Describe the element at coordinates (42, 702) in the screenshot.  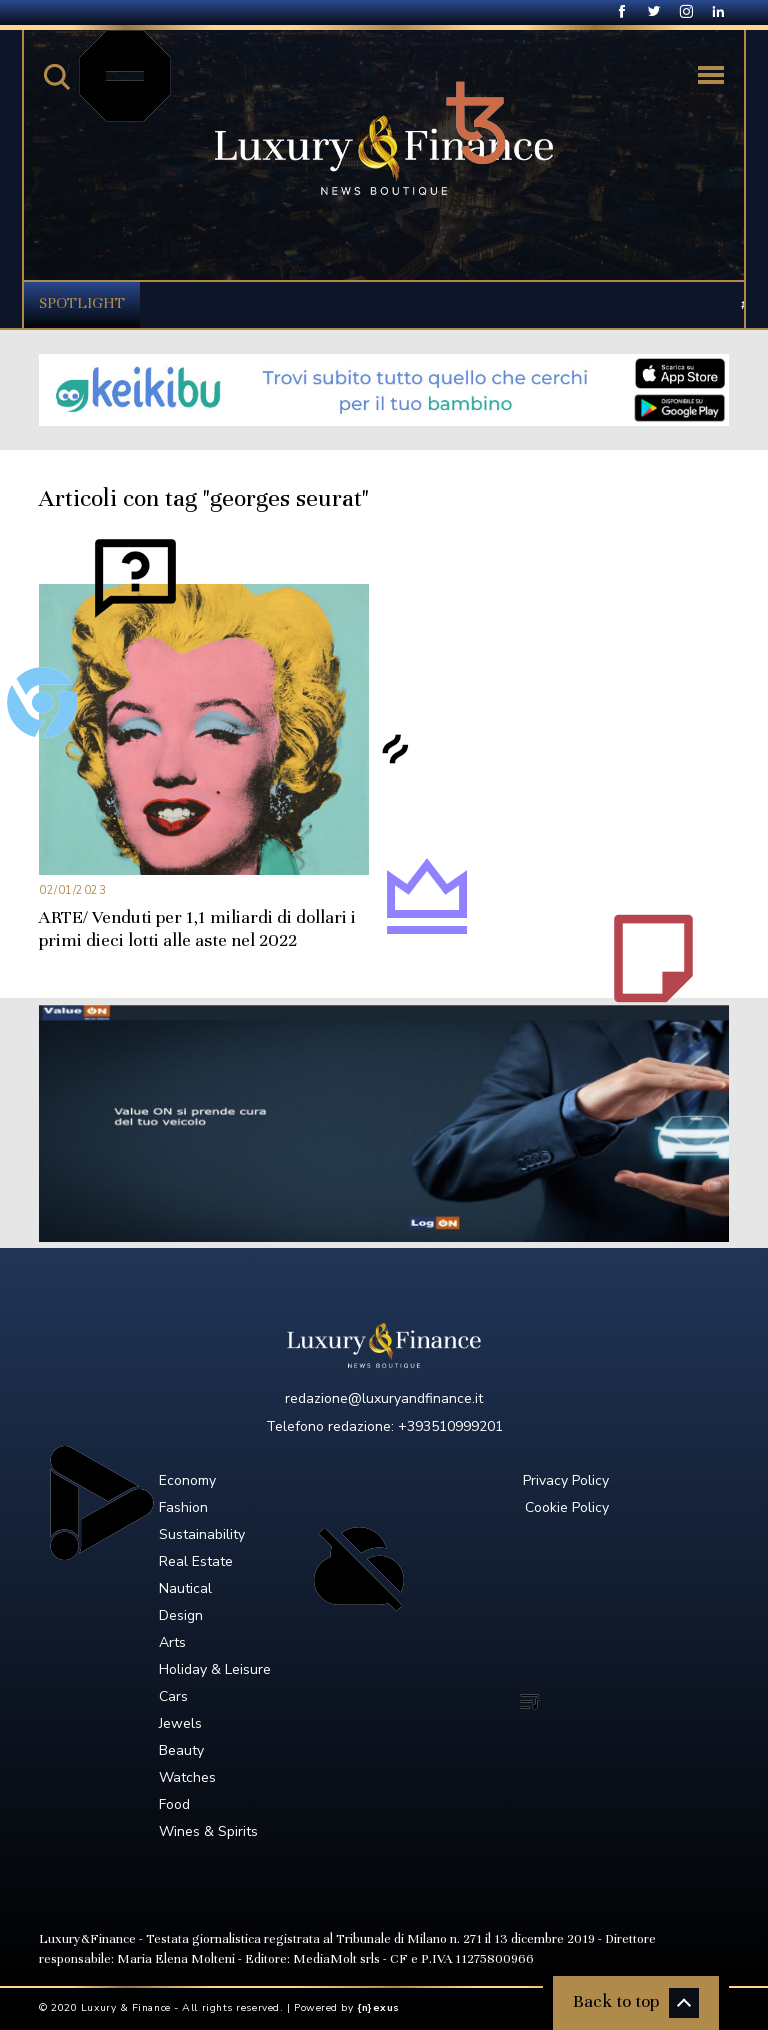
I see `open Google Chrome browser` at that location.